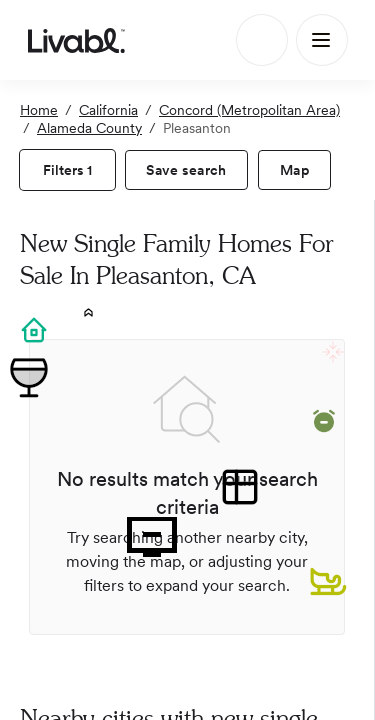 The width and height of the screenshot is (375, 720). I want to click on navigate to home screen, so click(34, 330).